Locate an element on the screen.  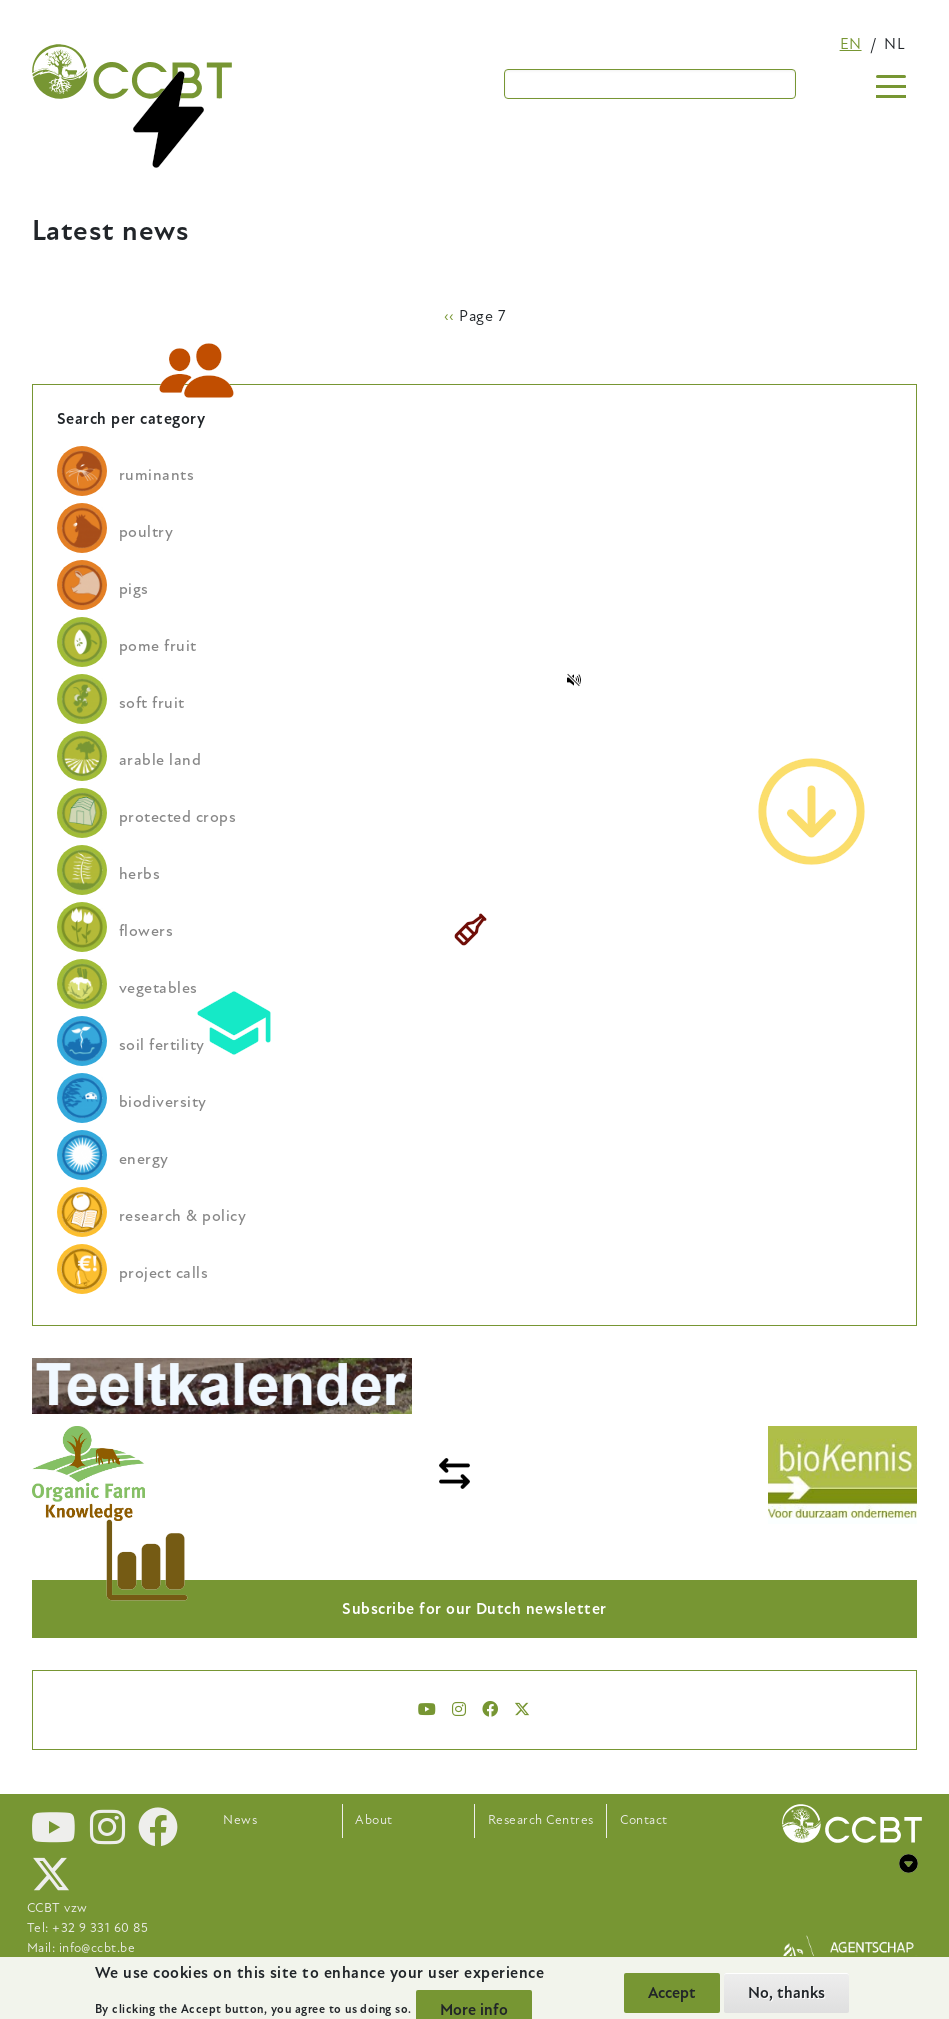
view contacts or friends list is located at coordinates (196, 370).